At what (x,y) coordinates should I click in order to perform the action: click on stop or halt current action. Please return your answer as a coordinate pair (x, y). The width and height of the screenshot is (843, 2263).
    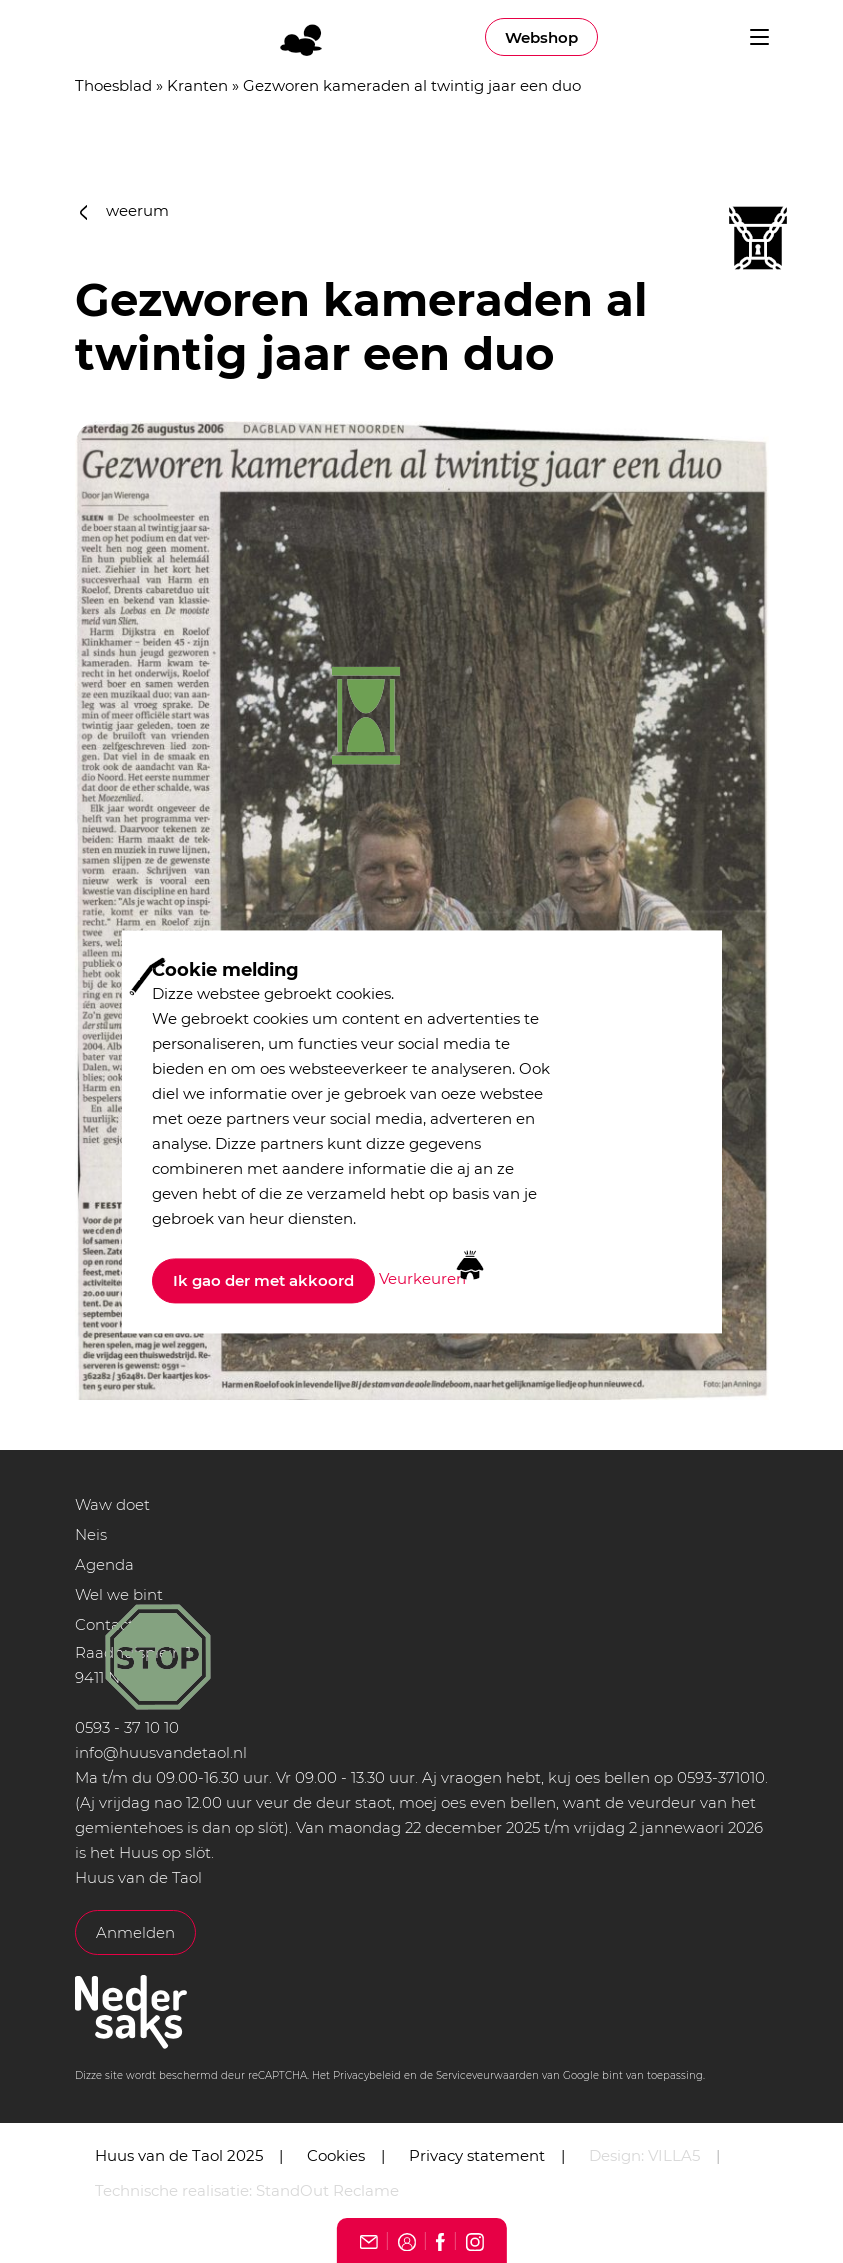
    Looking at the image, I should click on (158, 1657).